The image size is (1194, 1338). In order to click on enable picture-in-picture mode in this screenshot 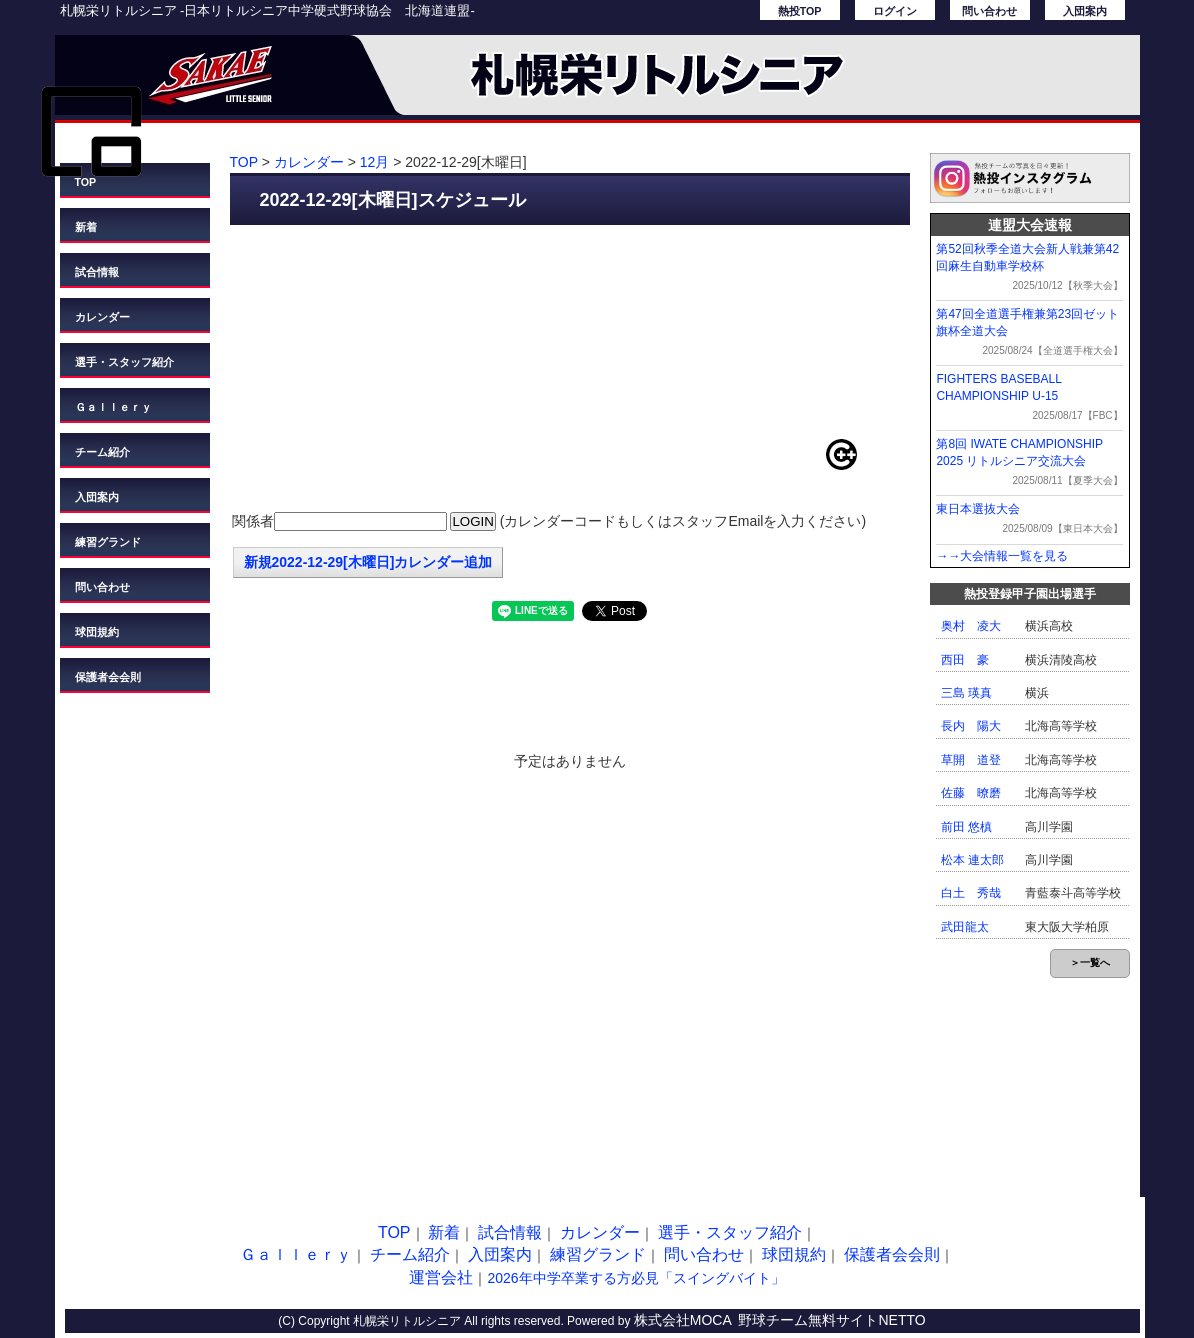, I will do `click(91, 131)`.